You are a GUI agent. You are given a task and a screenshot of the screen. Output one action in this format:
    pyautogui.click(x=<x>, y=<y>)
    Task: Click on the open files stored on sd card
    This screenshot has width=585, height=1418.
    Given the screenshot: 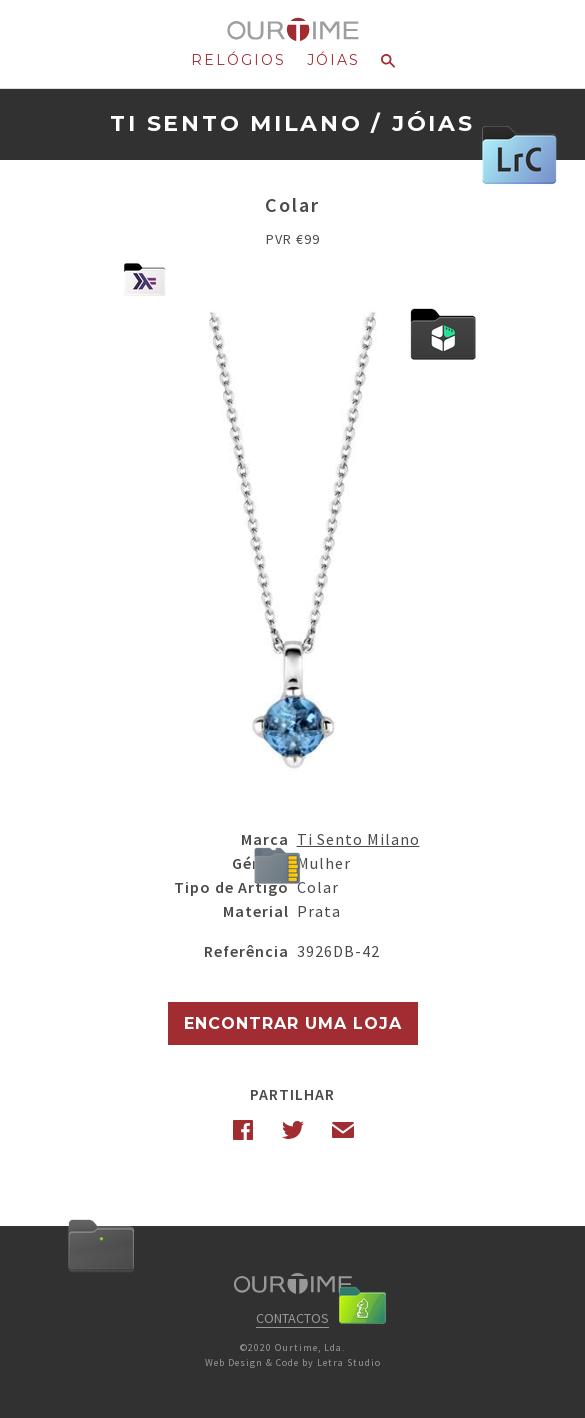 What is the action you would take?
    pyautogui.click(x=277, y=867)
    